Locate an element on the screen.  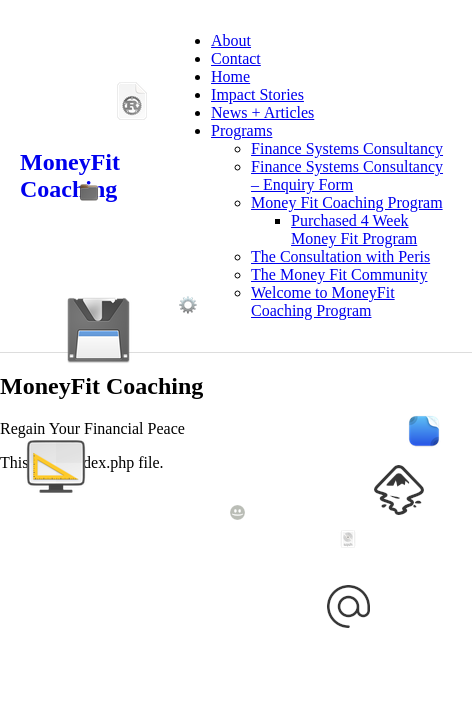
access display settings is located at coordinates (56, 466).